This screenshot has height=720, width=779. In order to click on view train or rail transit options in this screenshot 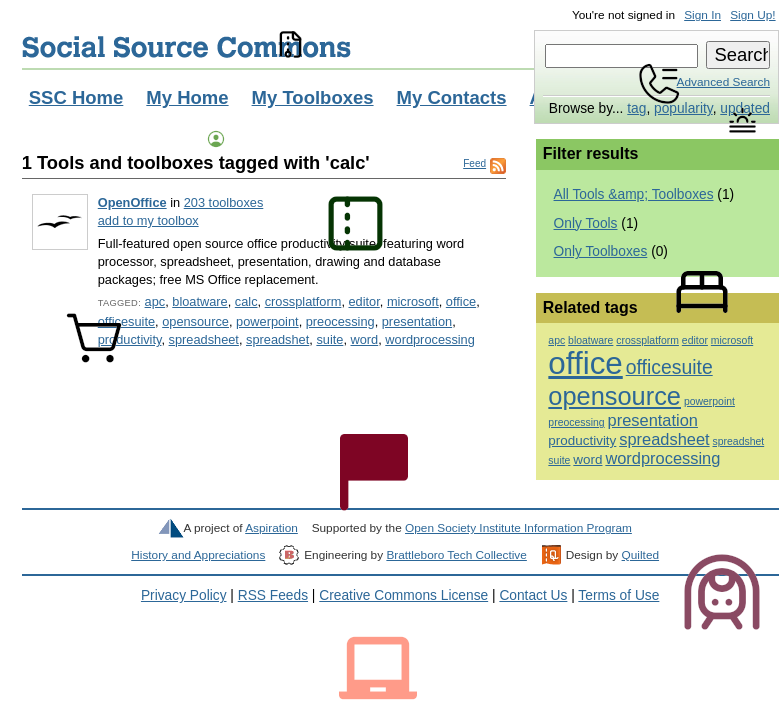, I will do `click(722, 592)`.